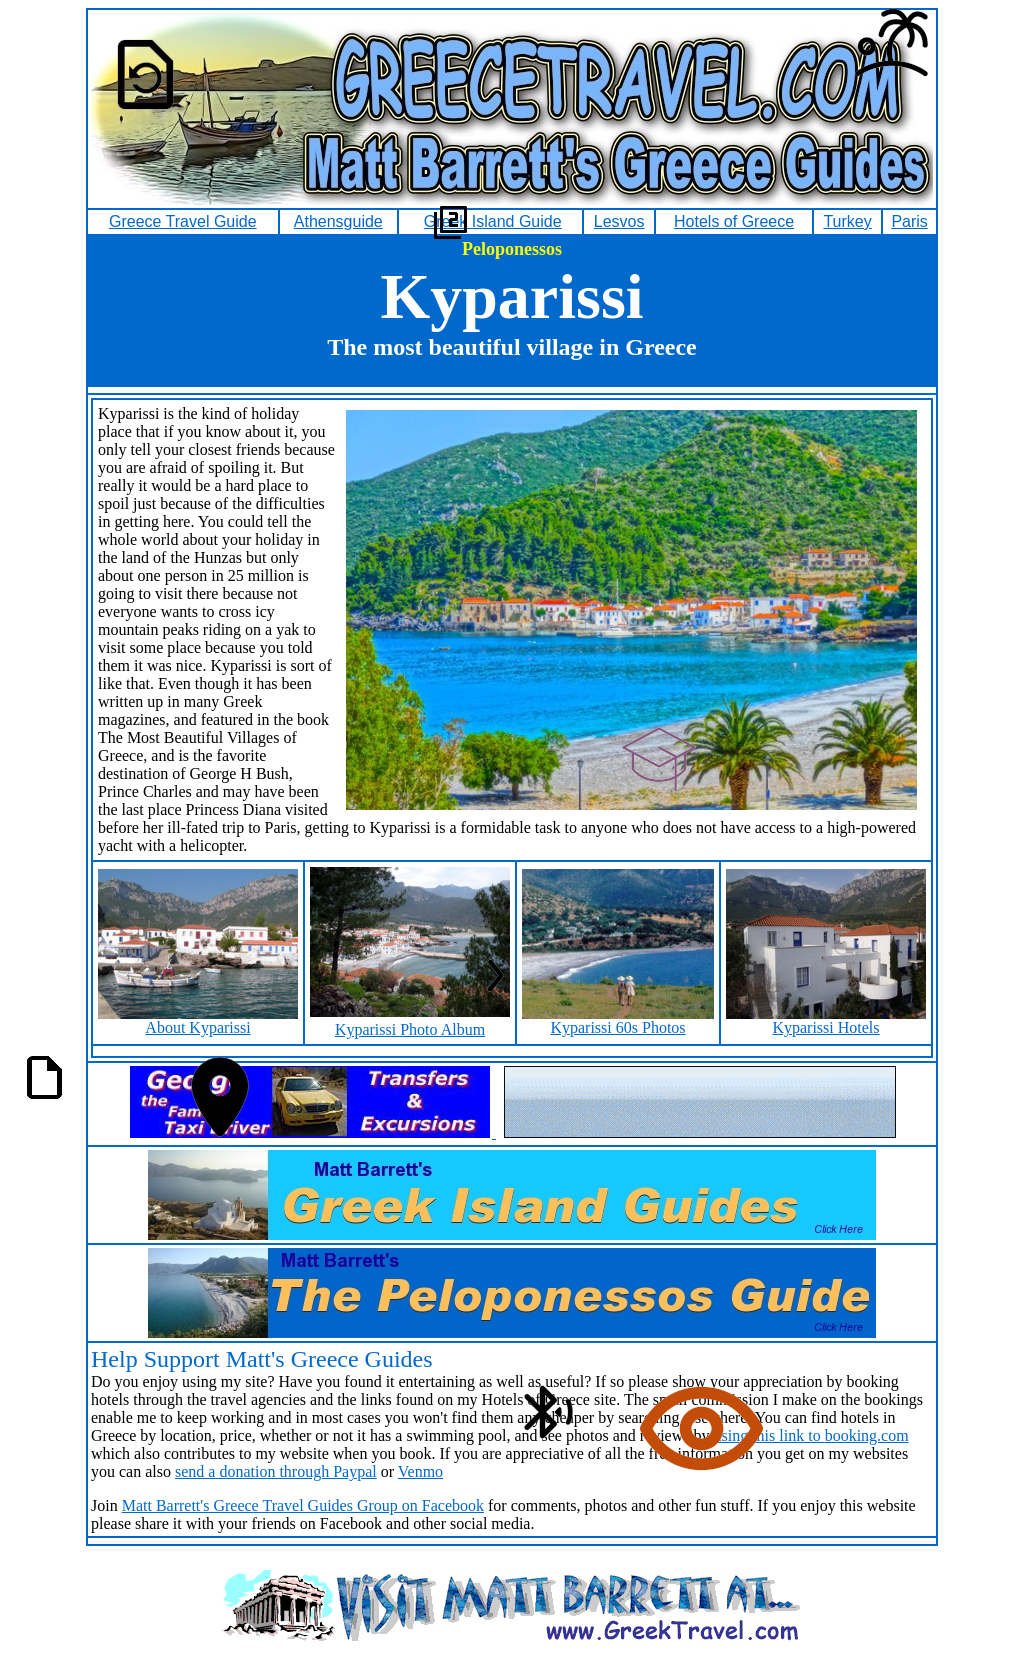 Image resolution: width=1024 pixels, height=1667 pixels. Describe the element at coordinates (659, 757) in the screenshot. I see `access education or learning features` at that location.